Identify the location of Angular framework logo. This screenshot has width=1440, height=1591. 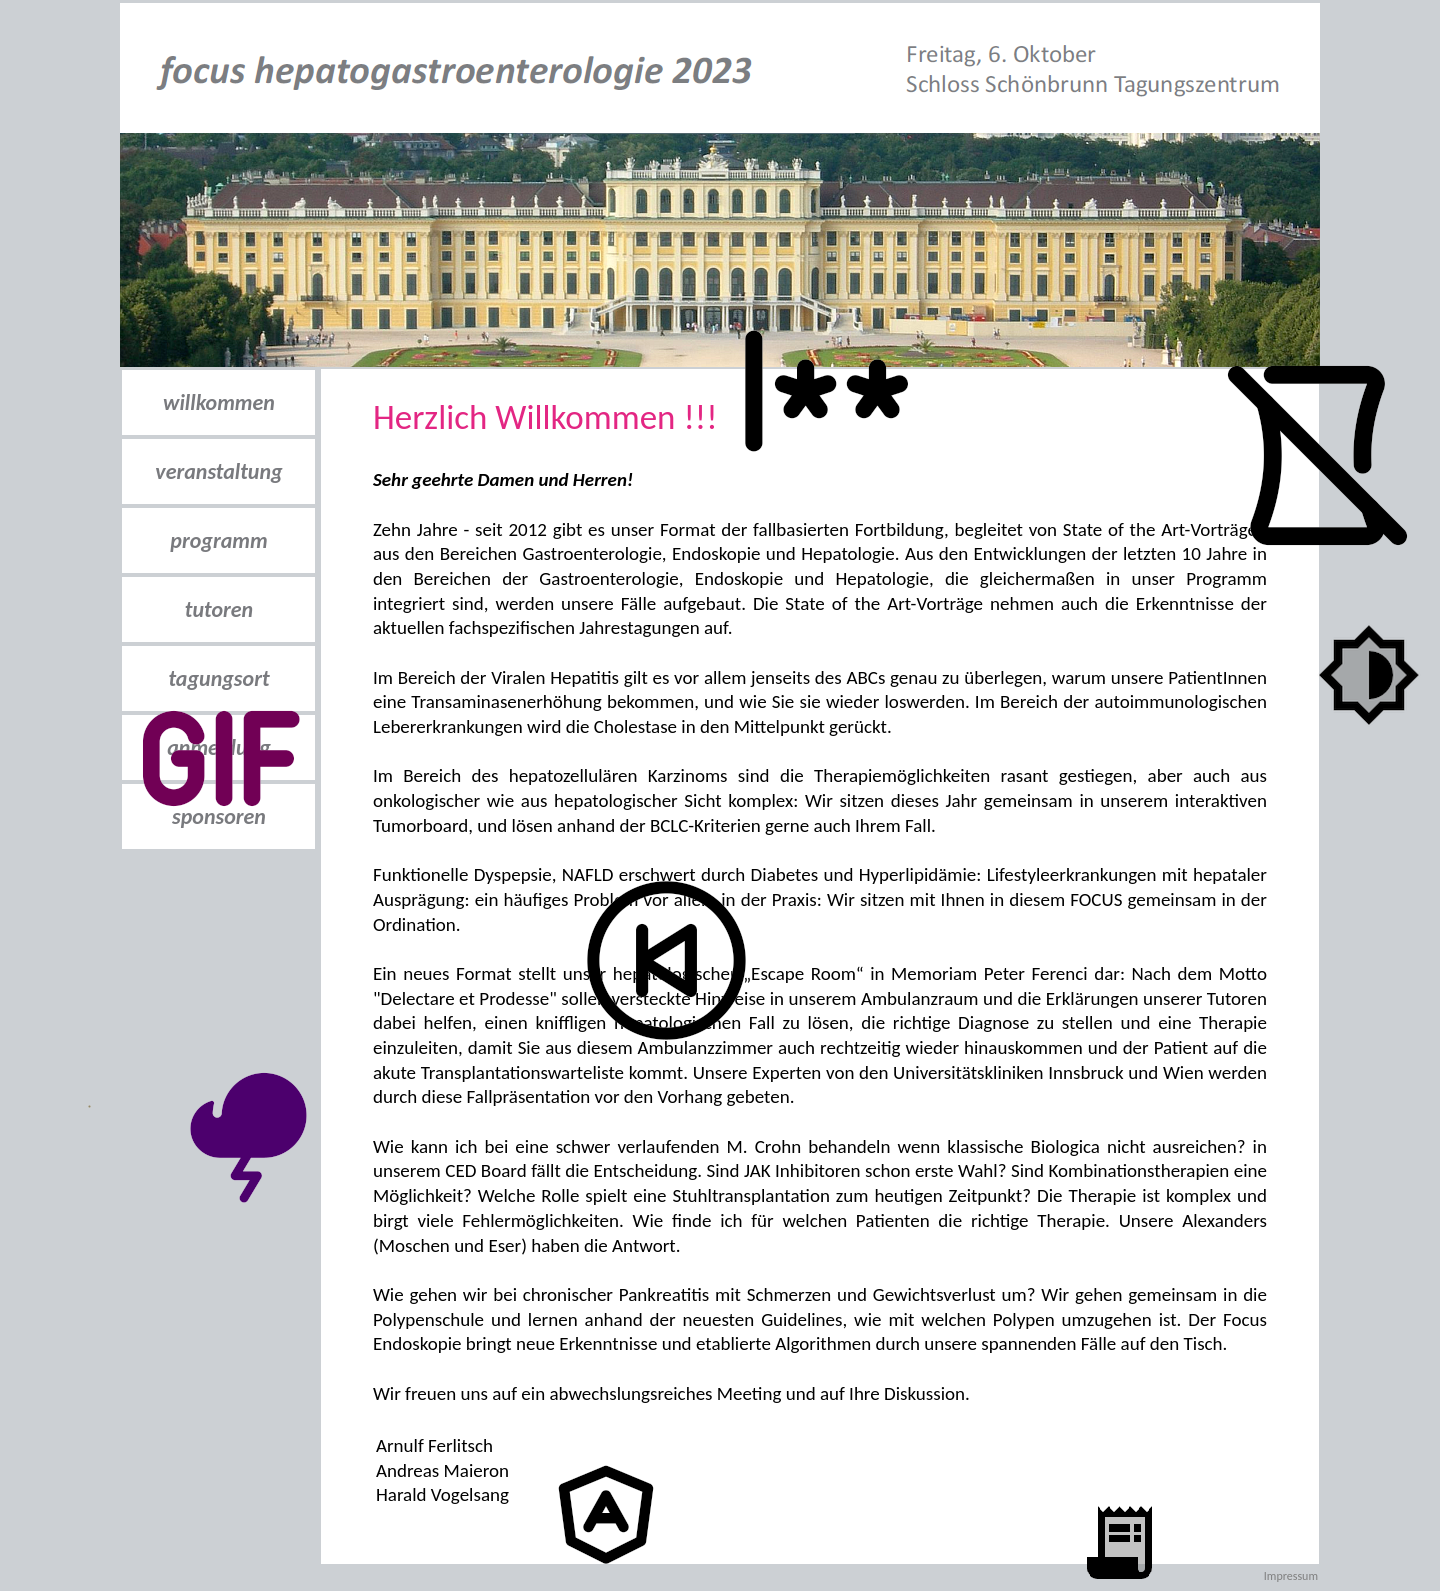
(606, 1513).